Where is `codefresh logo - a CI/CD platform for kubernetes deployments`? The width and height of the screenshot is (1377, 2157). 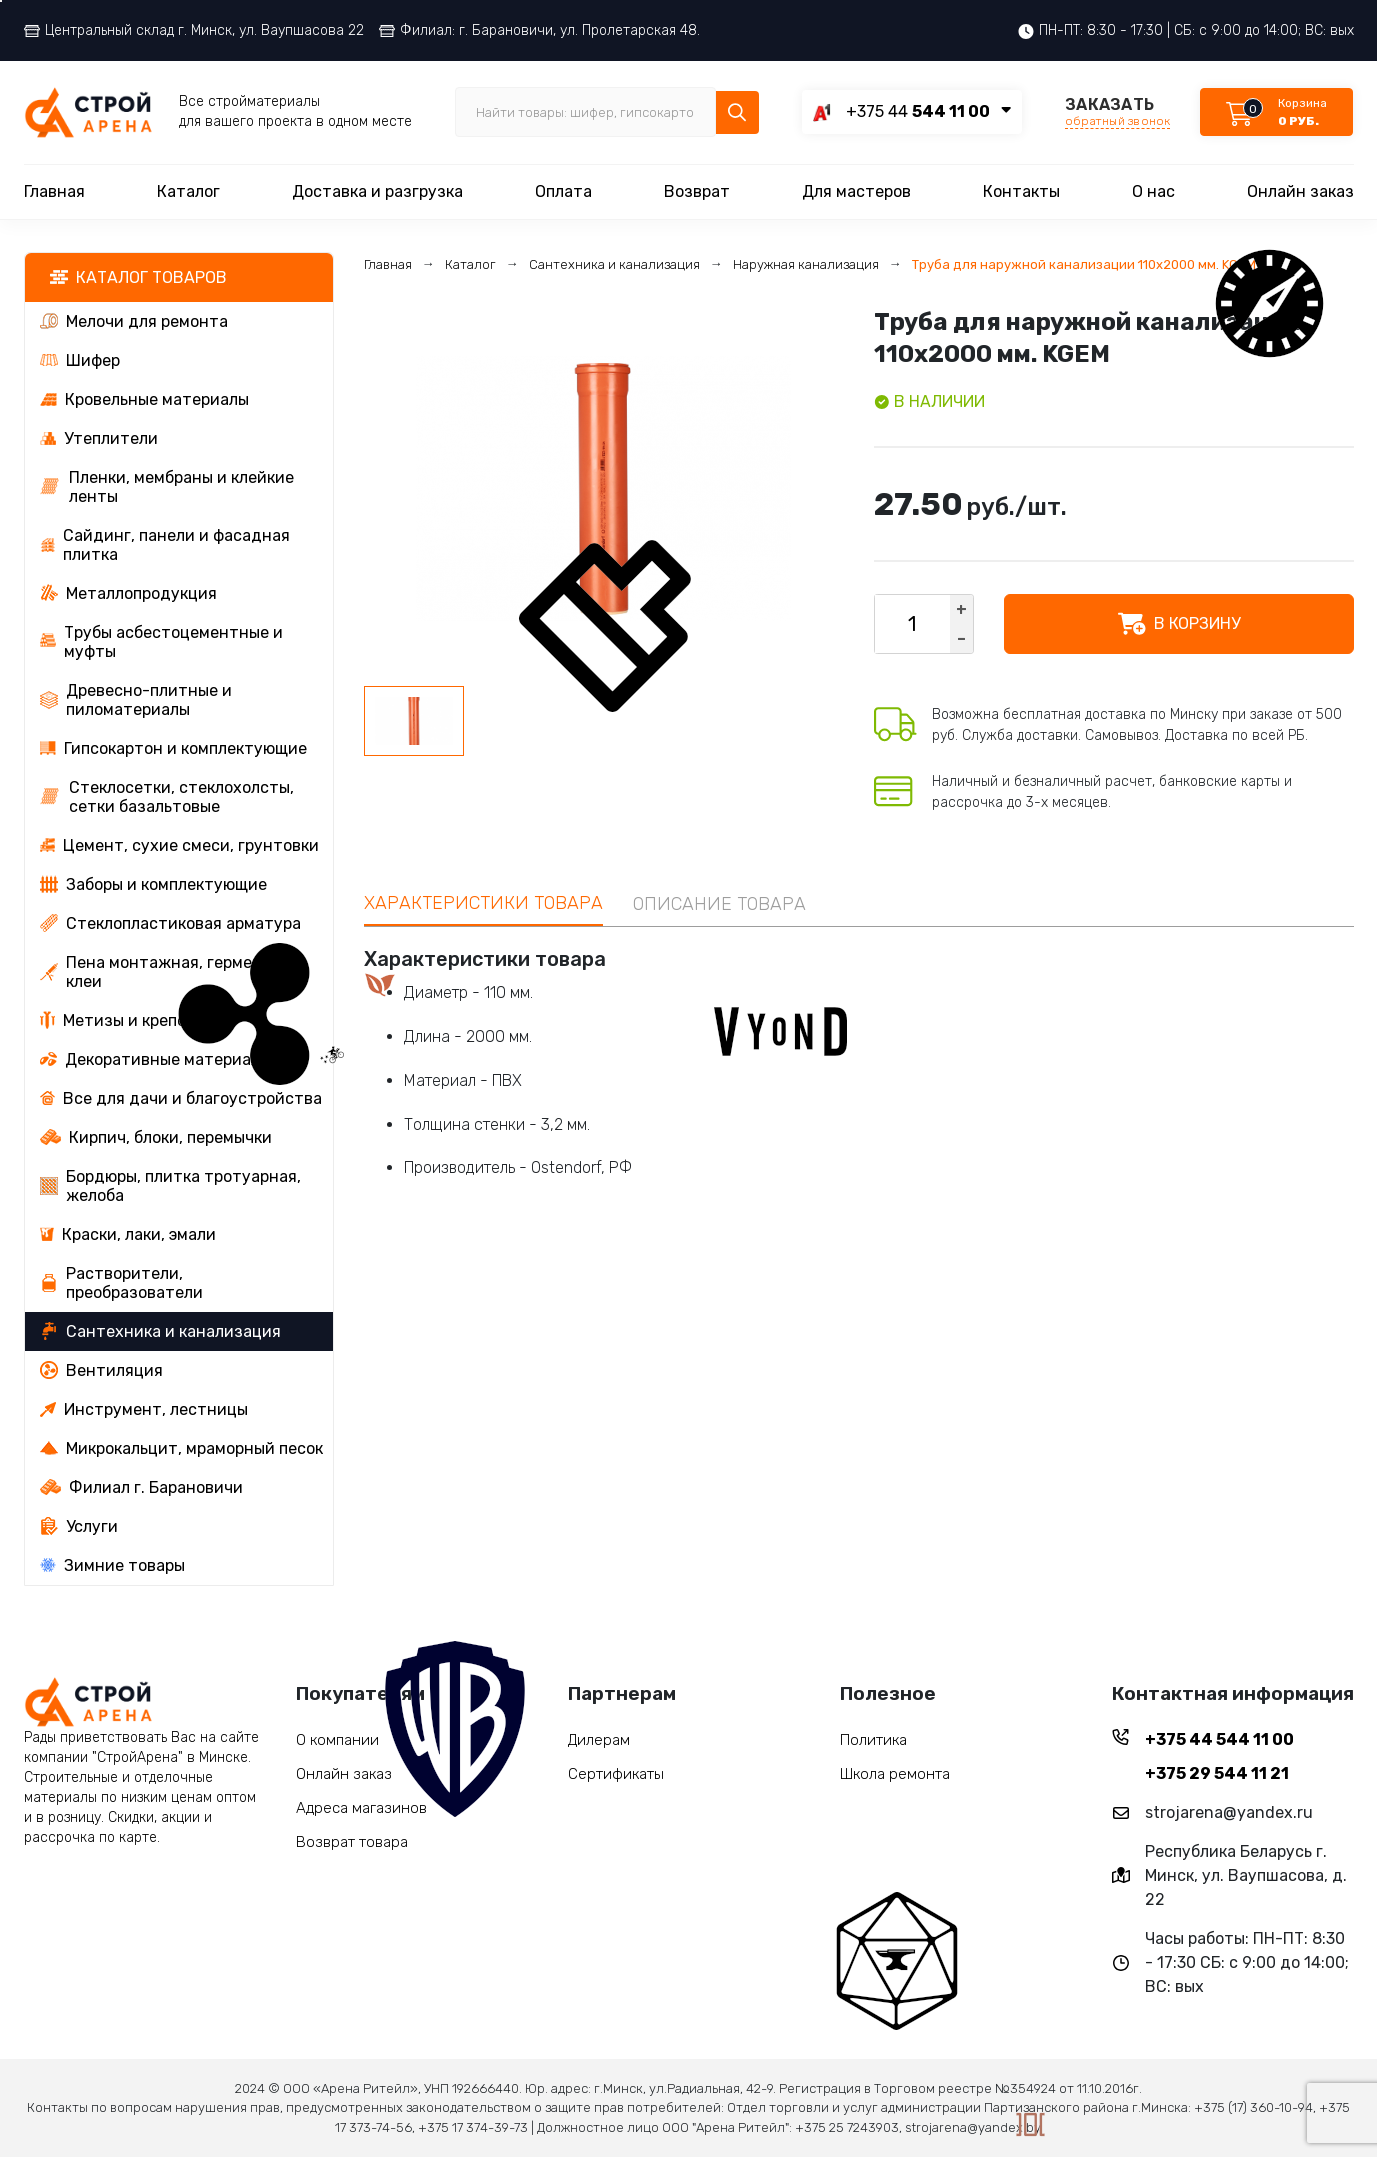 codefresh logo - a CI/CD platform for kubernetes deployments is located at coordinates (380, 985).